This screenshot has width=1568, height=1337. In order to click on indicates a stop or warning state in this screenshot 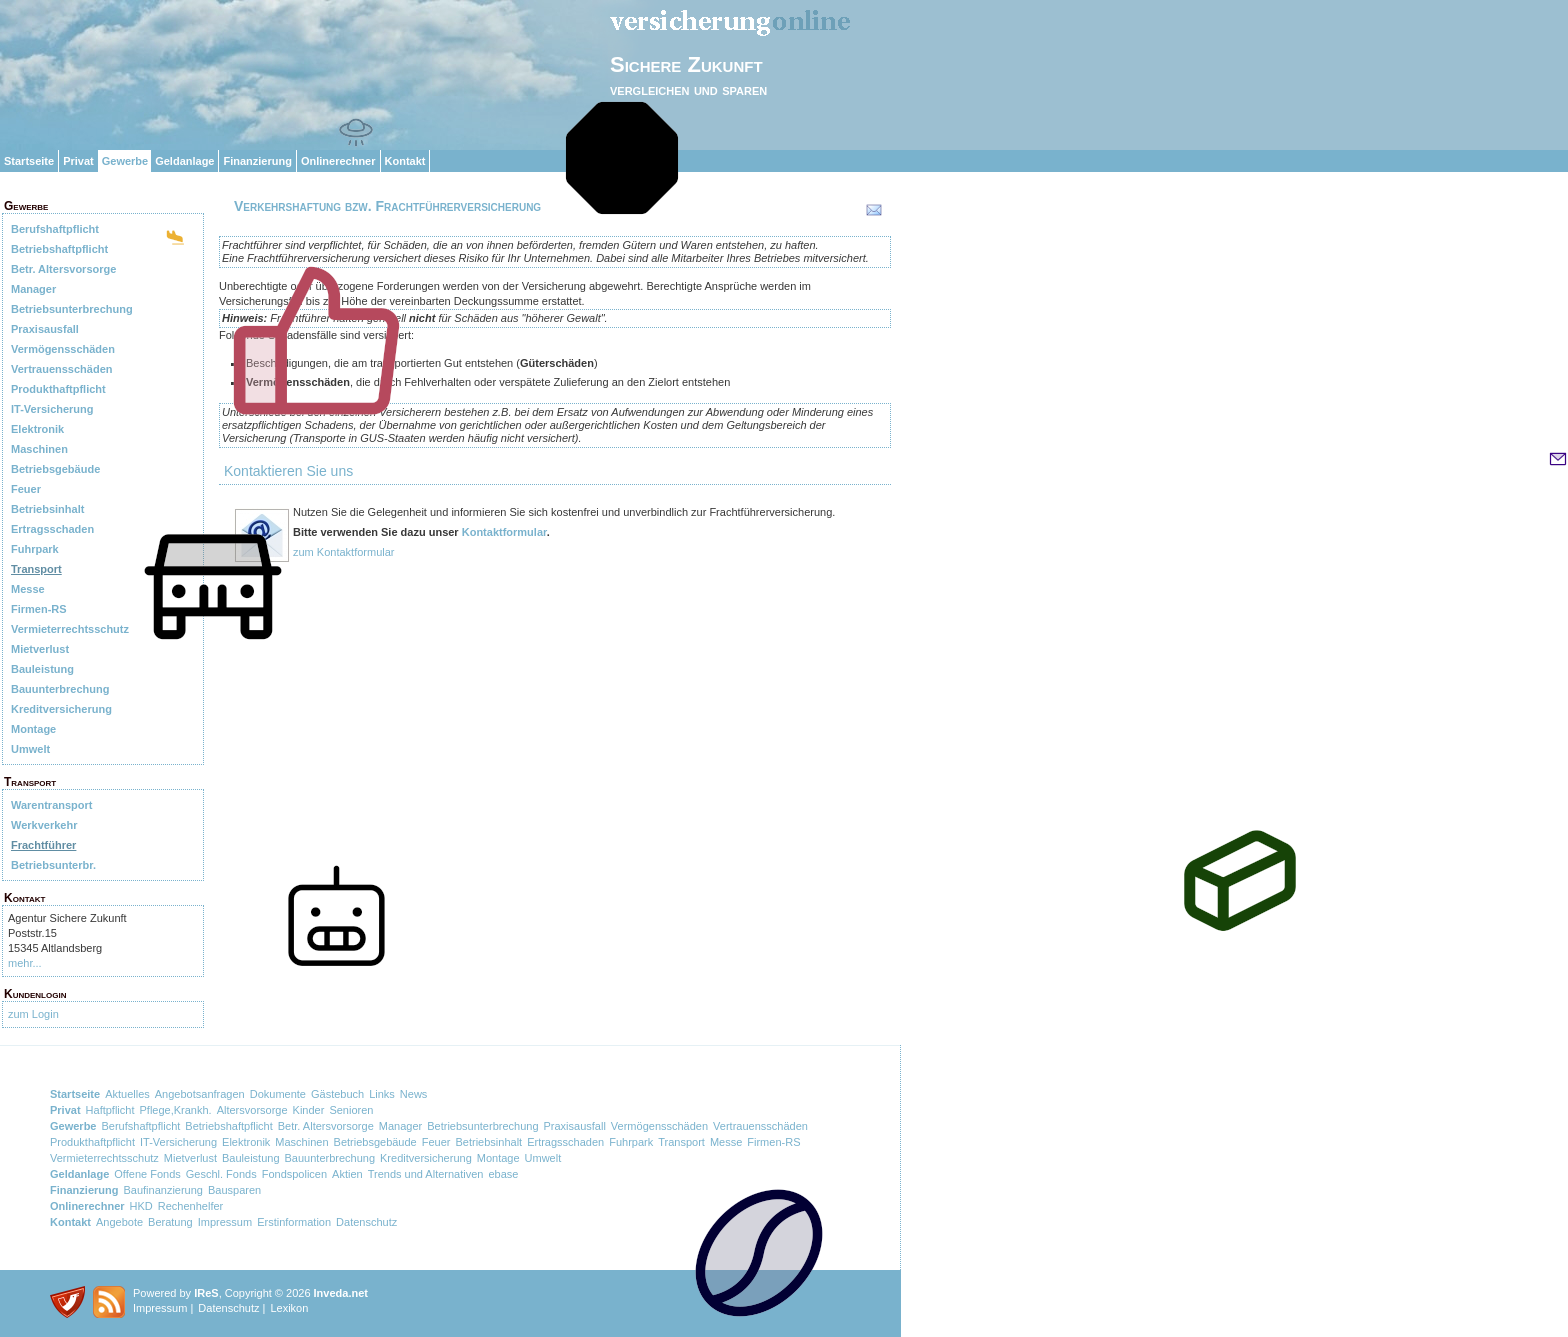, I will do `click(622, 158)`.